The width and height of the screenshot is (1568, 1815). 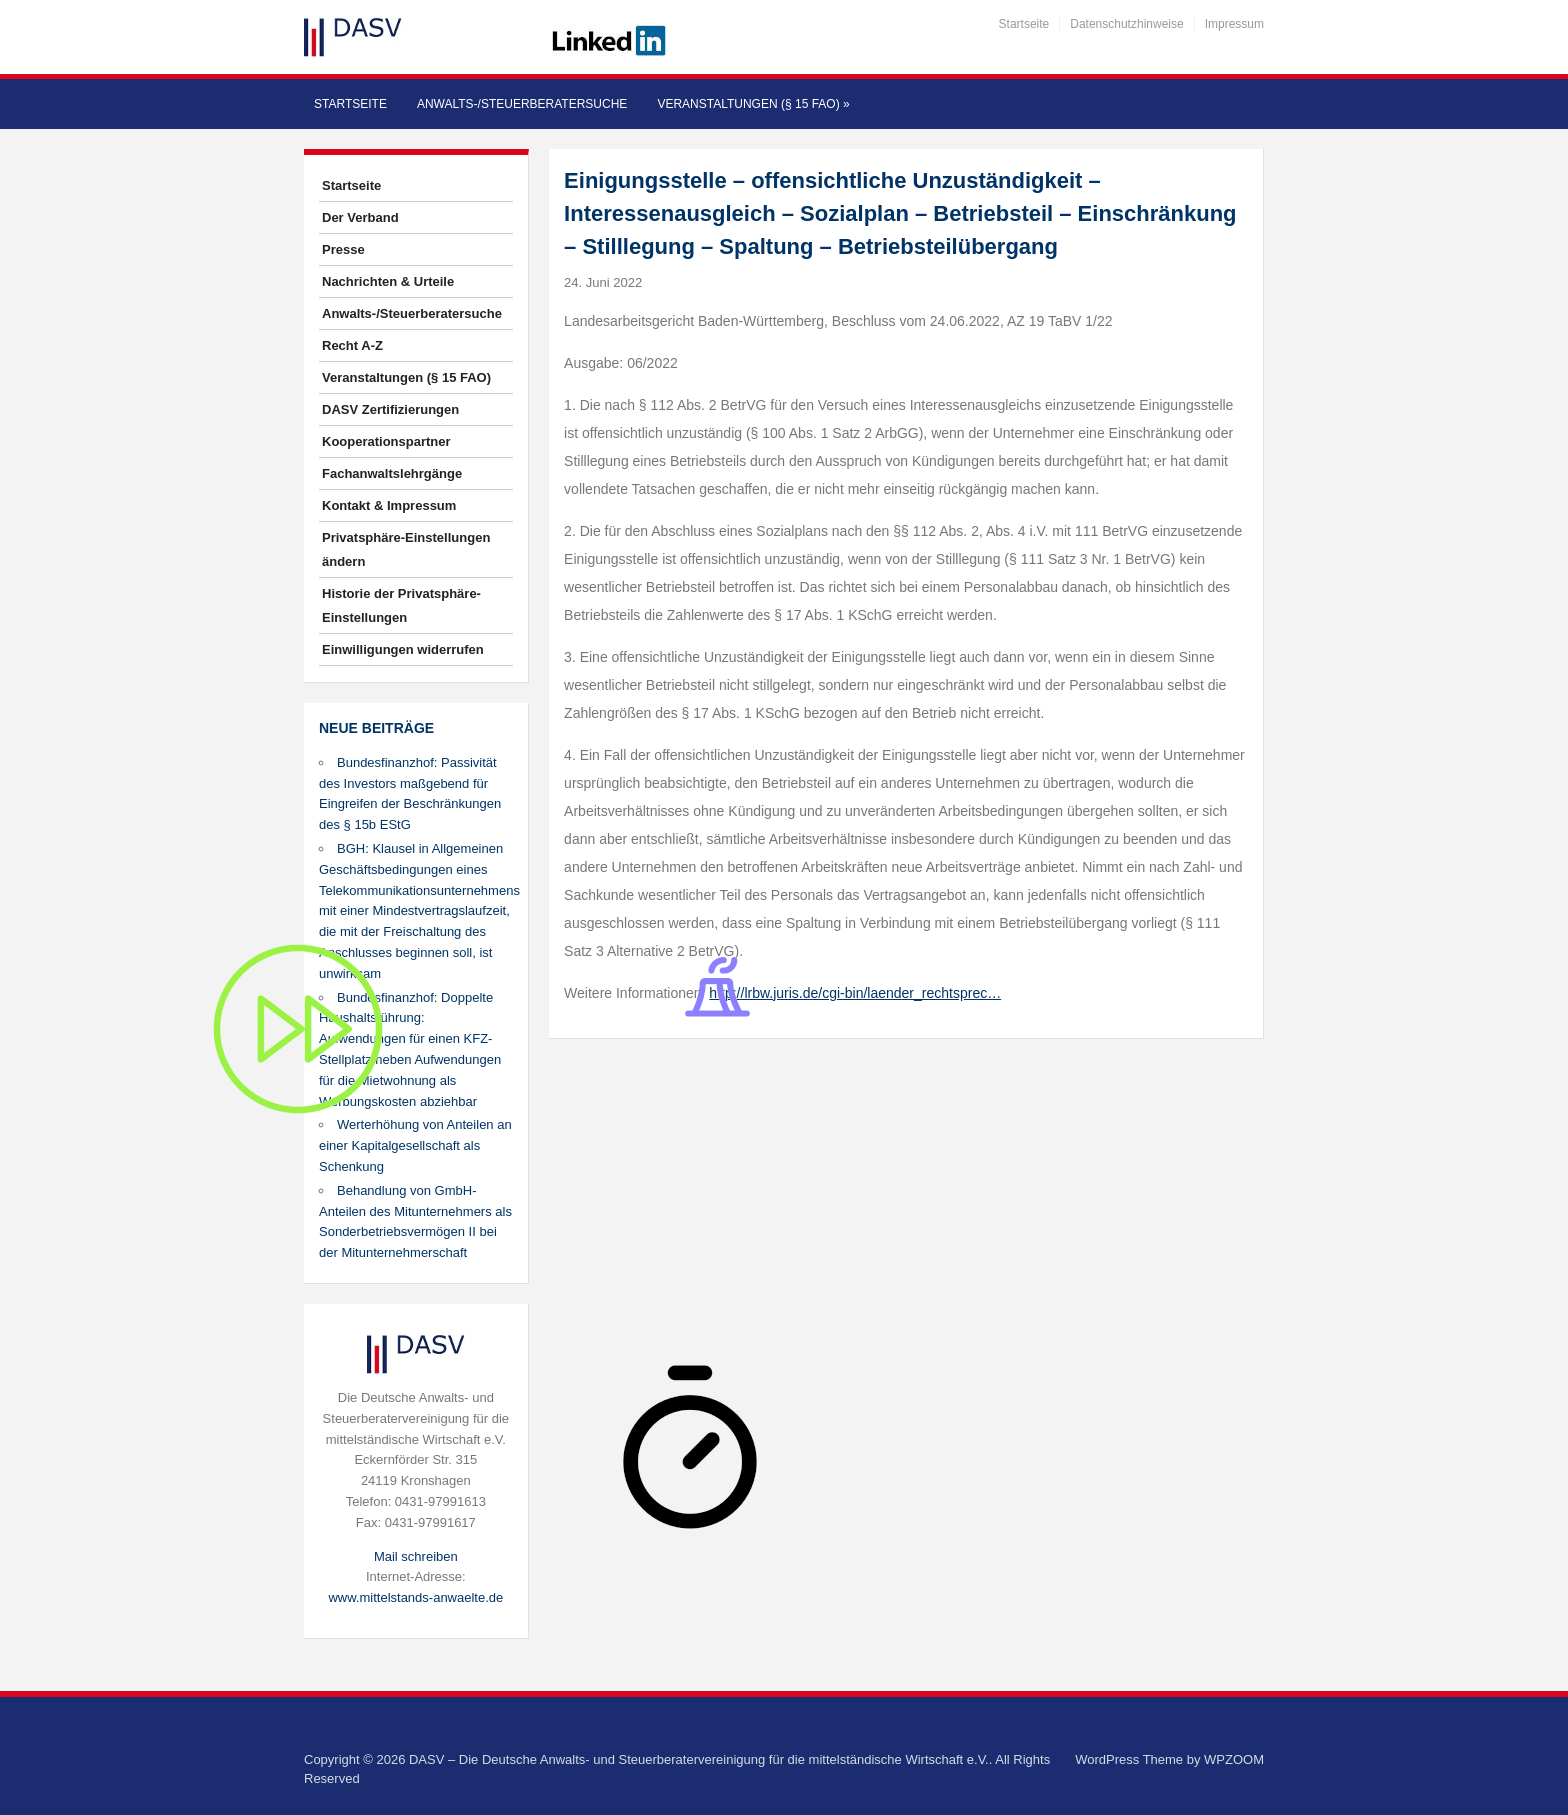 I want to click on start or set a timer, so click(x=690, y=1447).